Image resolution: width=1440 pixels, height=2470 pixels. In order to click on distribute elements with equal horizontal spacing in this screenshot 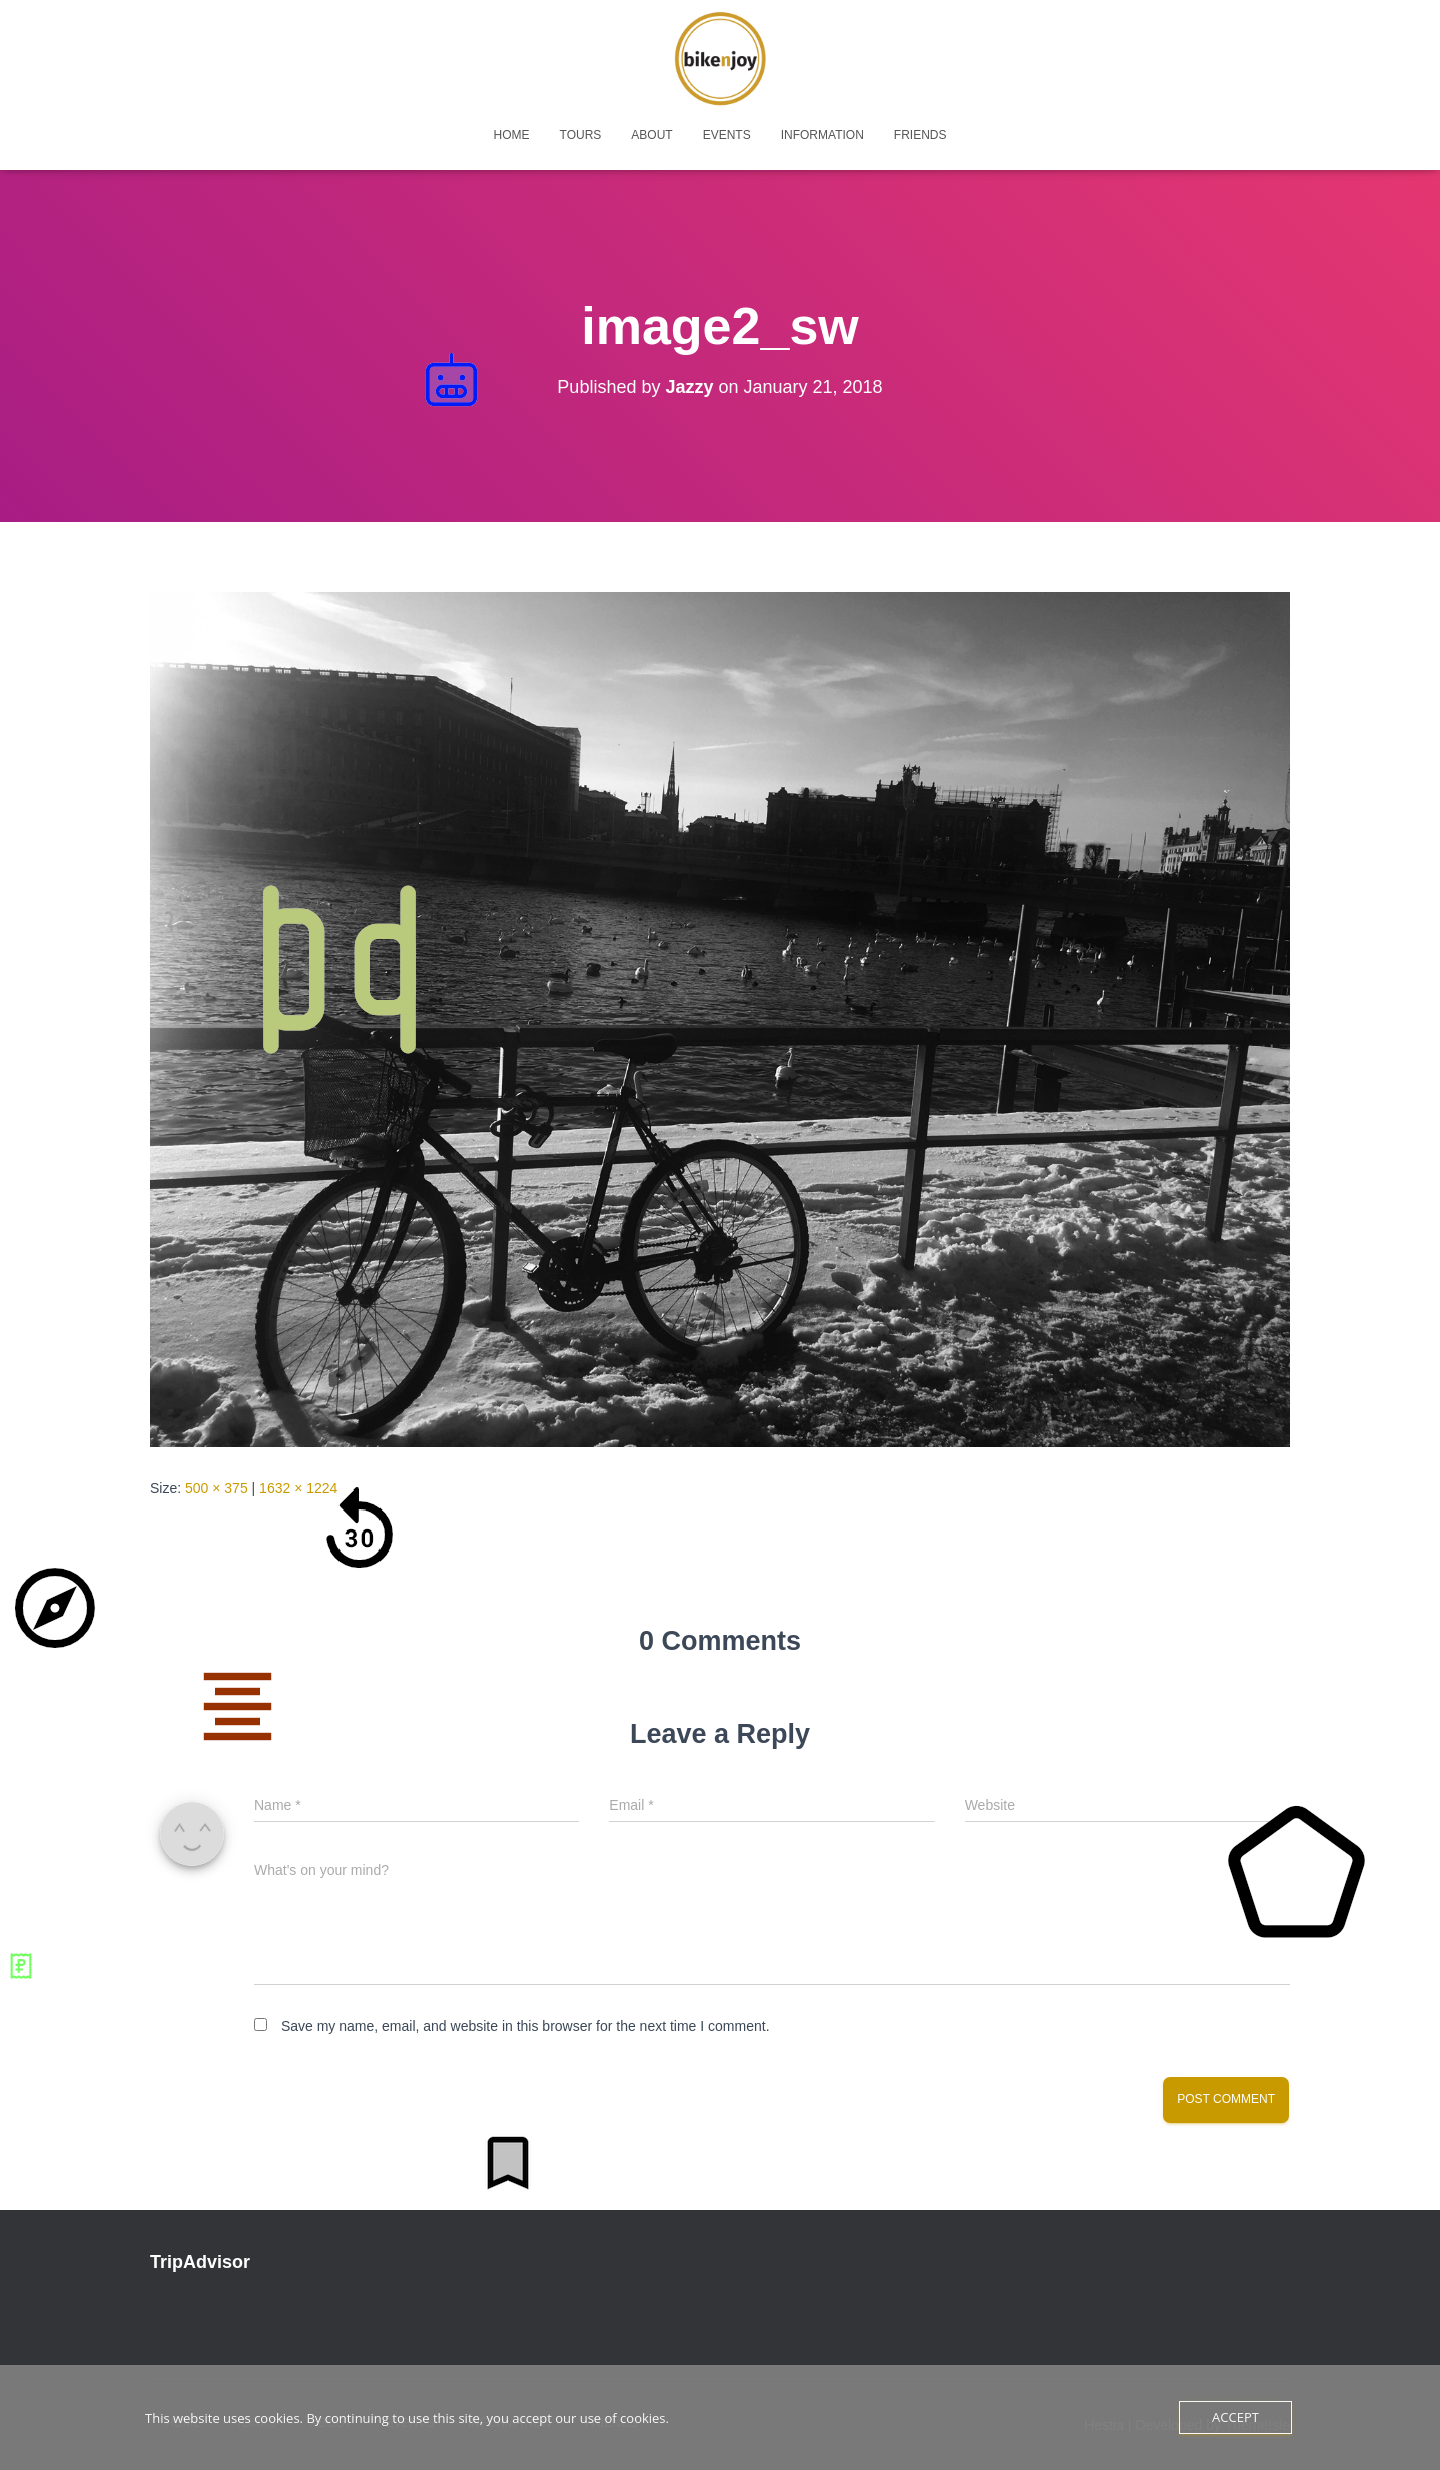, I will do `click(339, 969)`.